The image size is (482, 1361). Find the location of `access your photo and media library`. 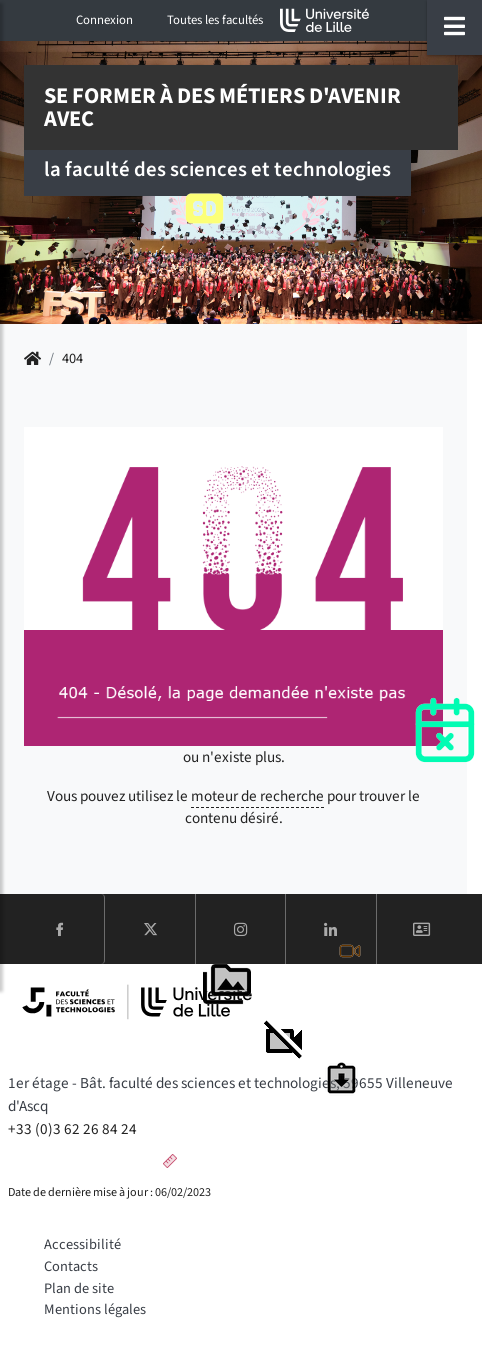

access your photo and media library is located at coordinates (227, 984).